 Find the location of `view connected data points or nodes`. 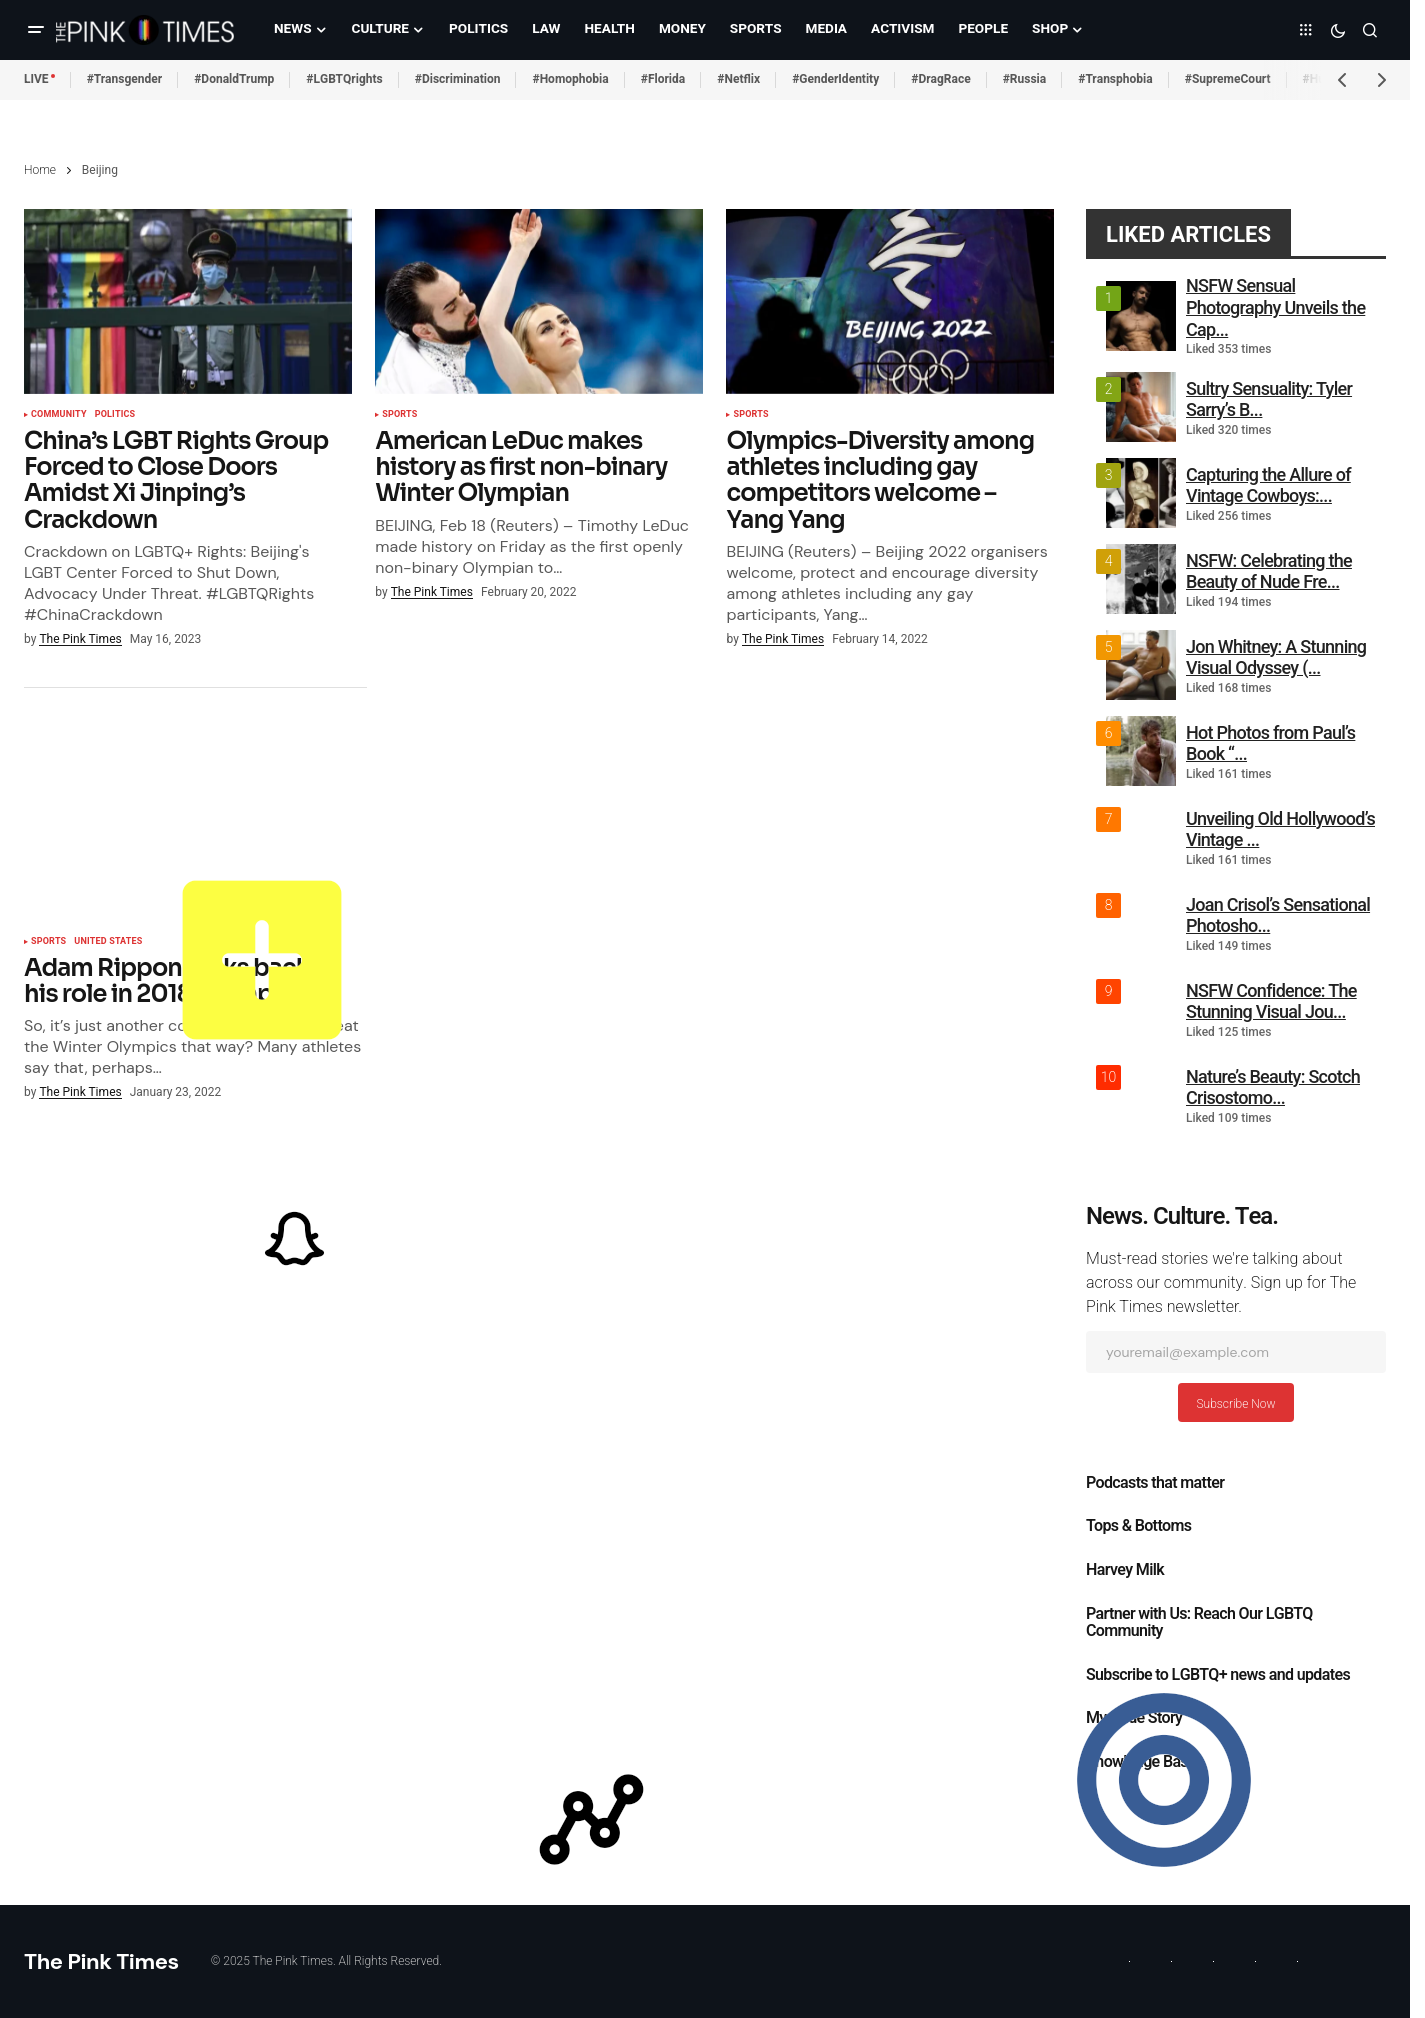

view connected data points or nodes is located at coordinates (591, 1819).